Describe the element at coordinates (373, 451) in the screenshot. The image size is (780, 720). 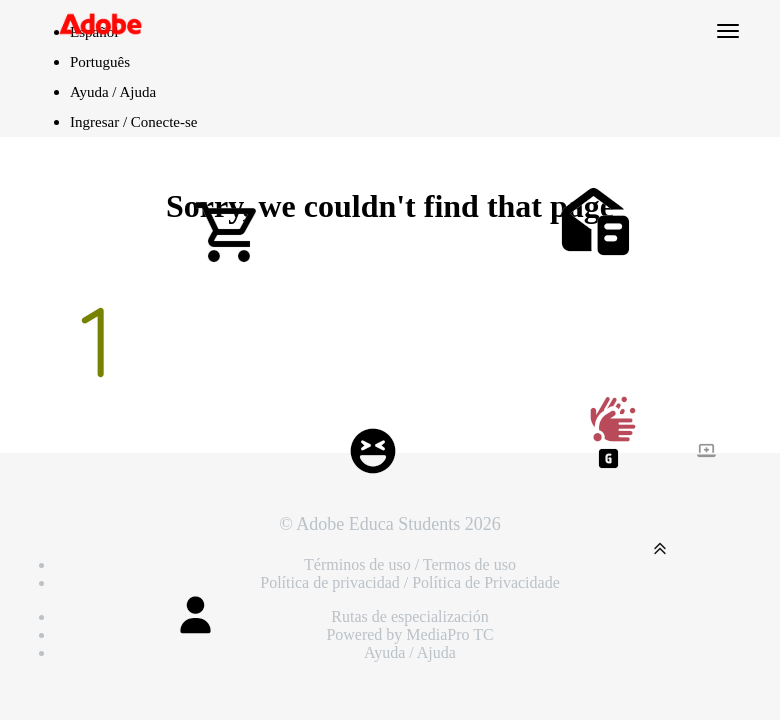
I see `react with laughter to a post or message` at that location.